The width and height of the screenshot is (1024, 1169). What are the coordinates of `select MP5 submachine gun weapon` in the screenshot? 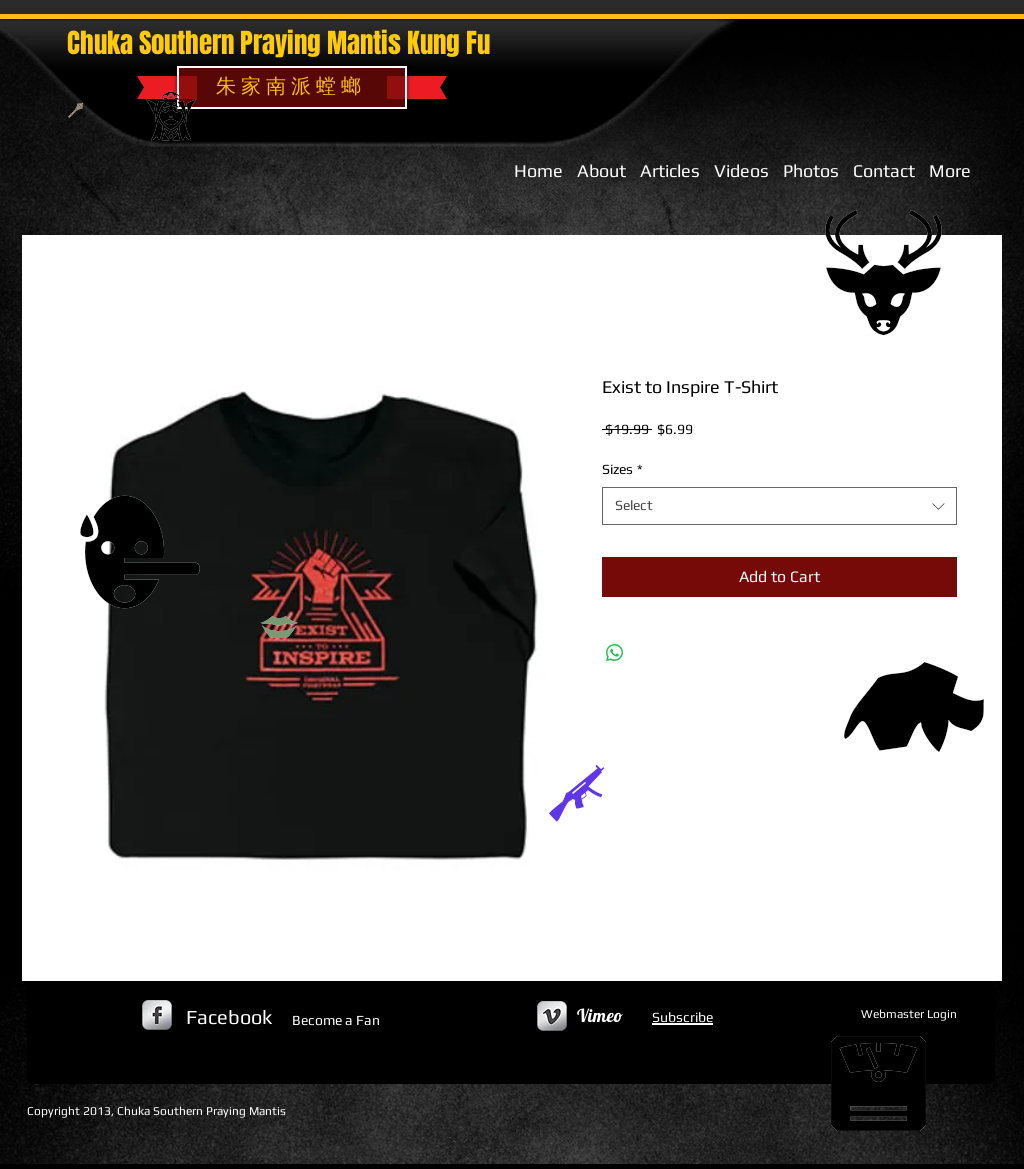 It's located at (576, 793).